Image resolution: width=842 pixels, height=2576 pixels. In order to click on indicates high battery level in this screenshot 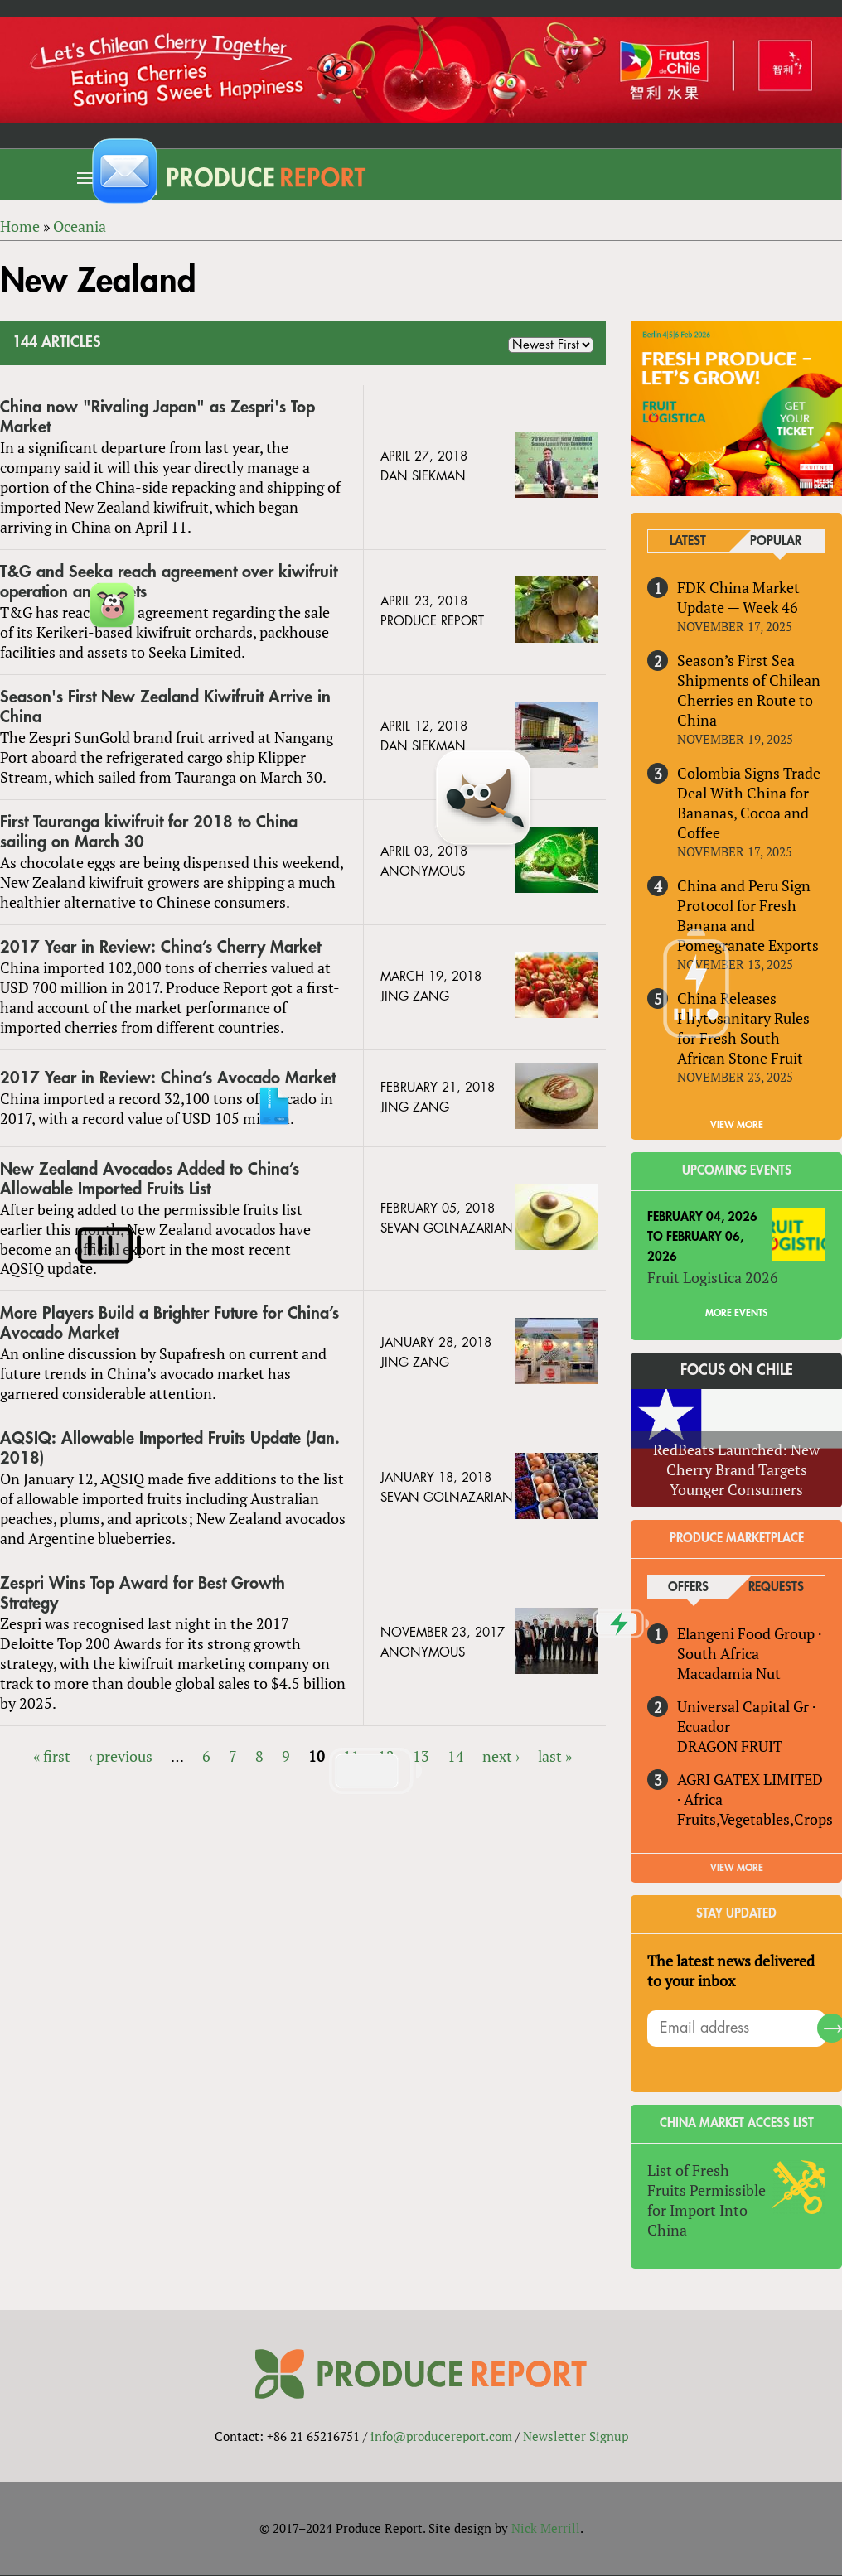, I will do `click(108, 1245)`.